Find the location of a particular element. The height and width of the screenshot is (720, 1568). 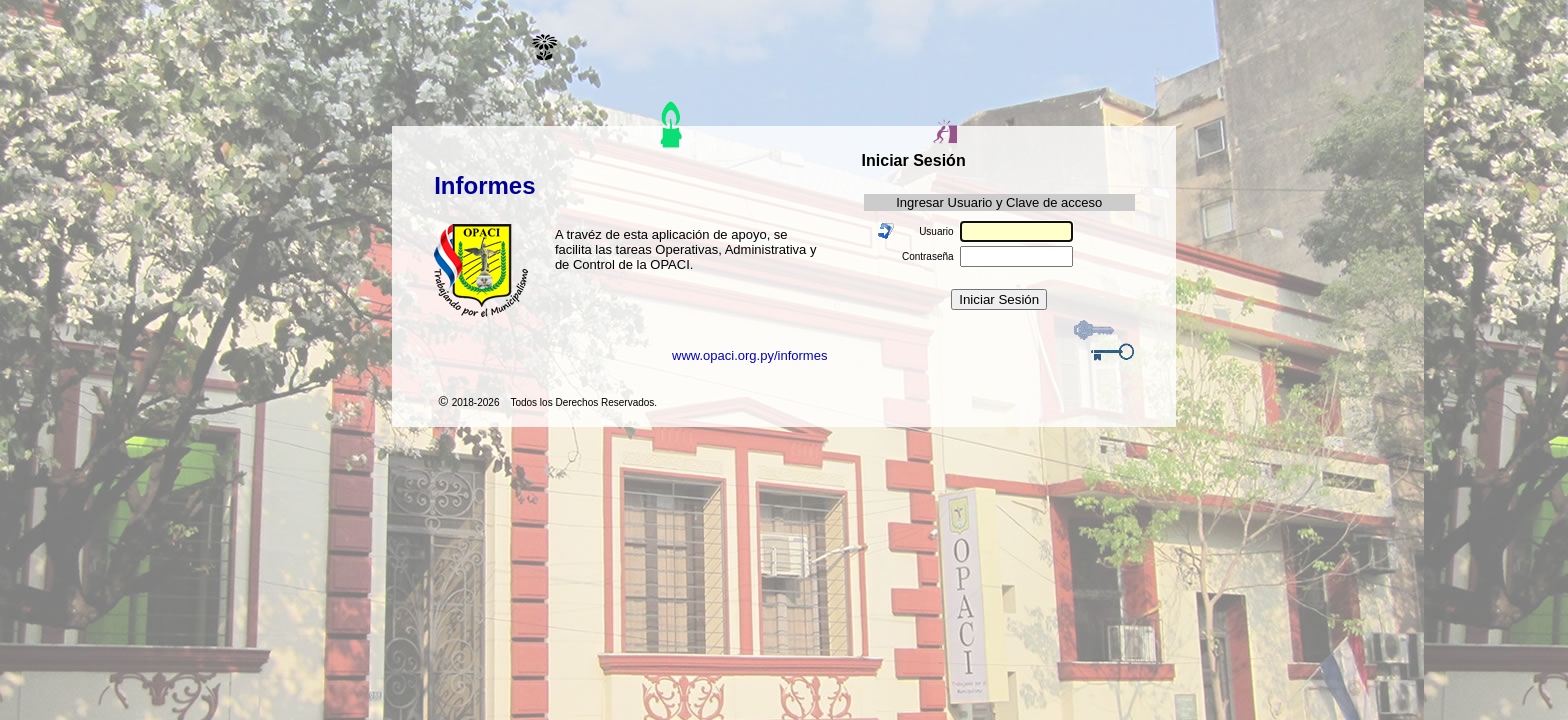

push to activate or move an object is located at coordinates (945, 131).